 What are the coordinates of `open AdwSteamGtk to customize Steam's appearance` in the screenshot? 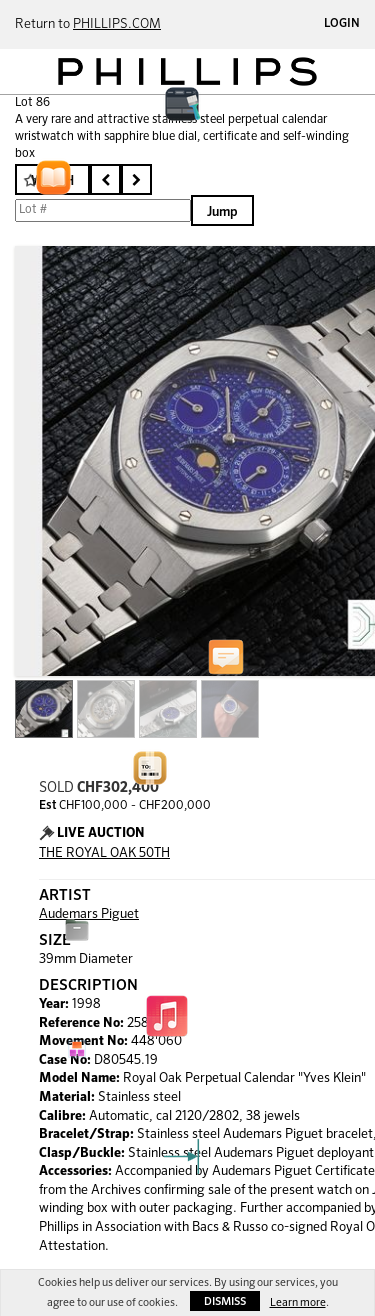 It's located at (182, 104).